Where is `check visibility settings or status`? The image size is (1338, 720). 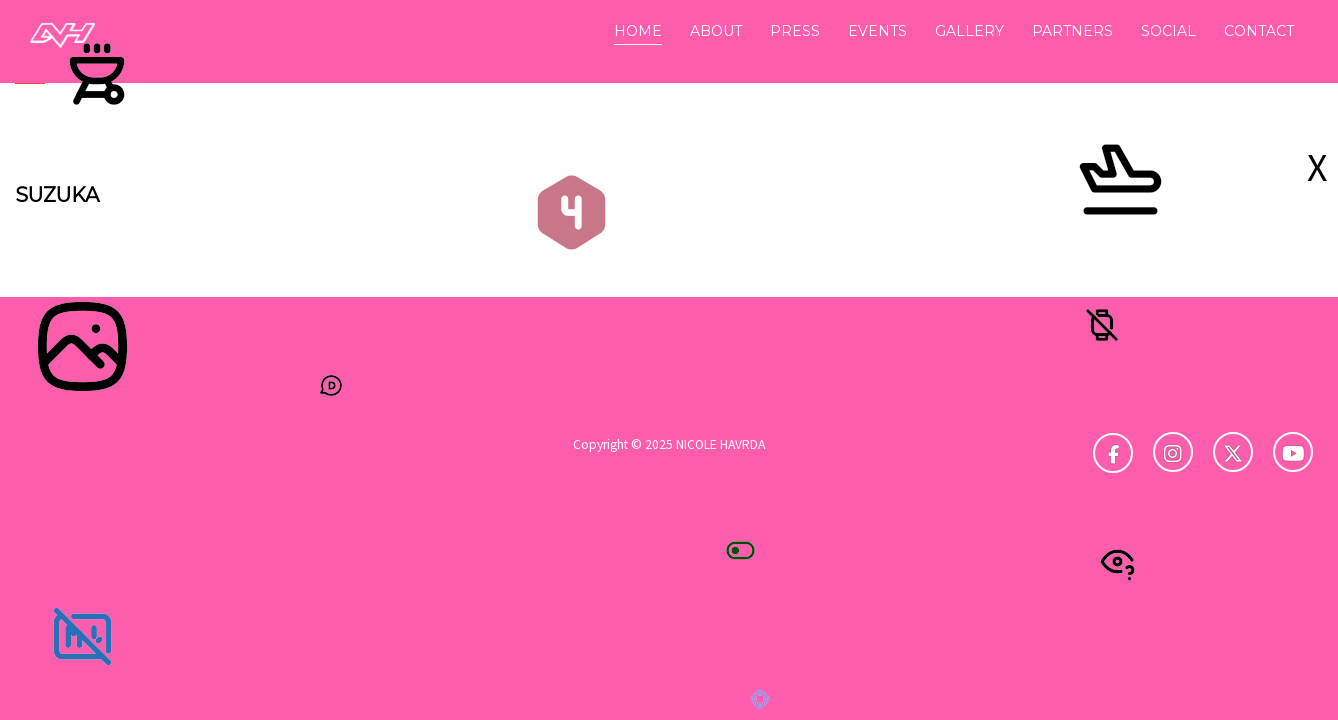
check visibility settings or status is located at coordinates (1117, 561).